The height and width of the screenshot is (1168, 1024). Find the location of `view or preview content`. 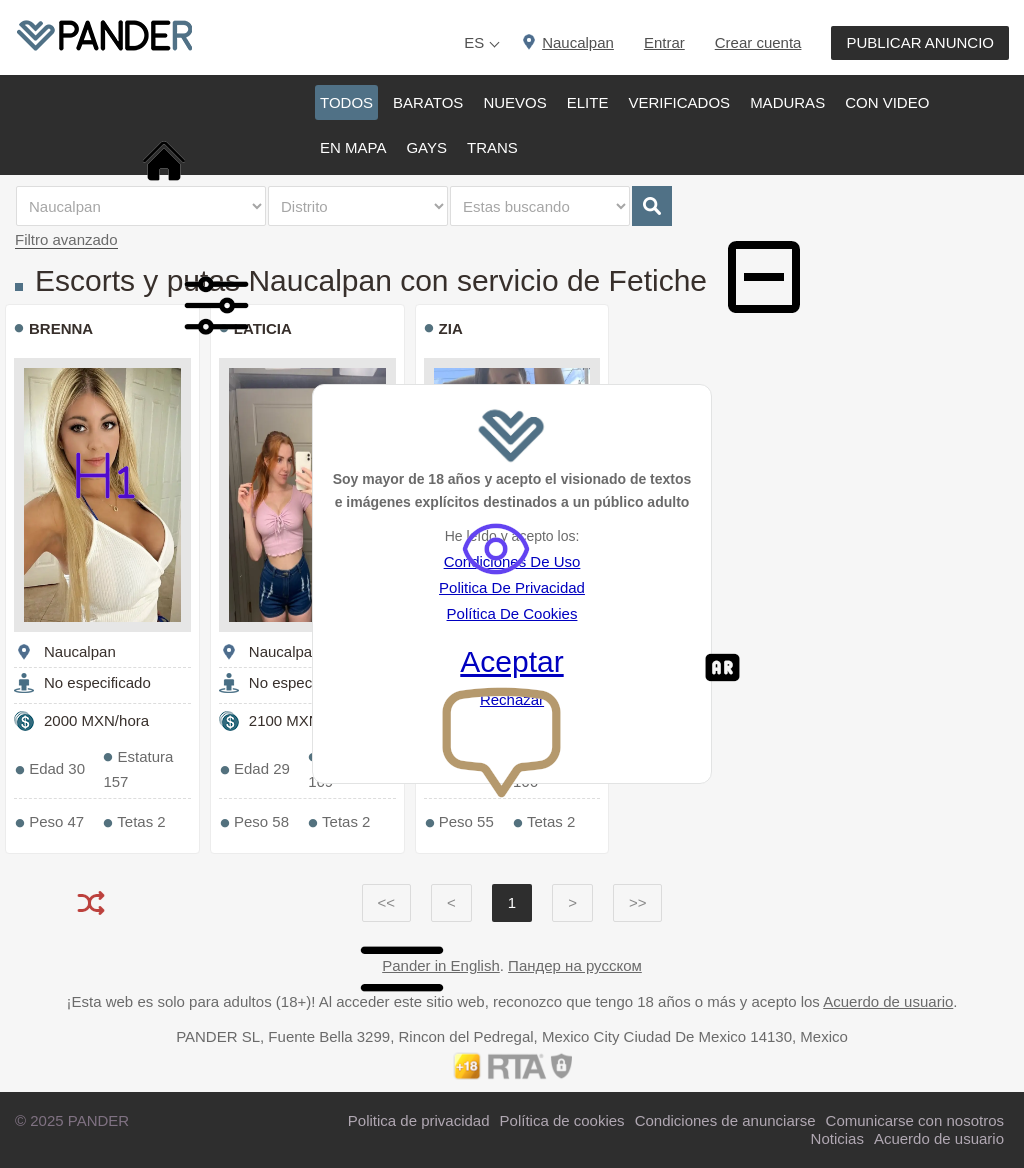

view or preview content is located at coordinates (496, 549).